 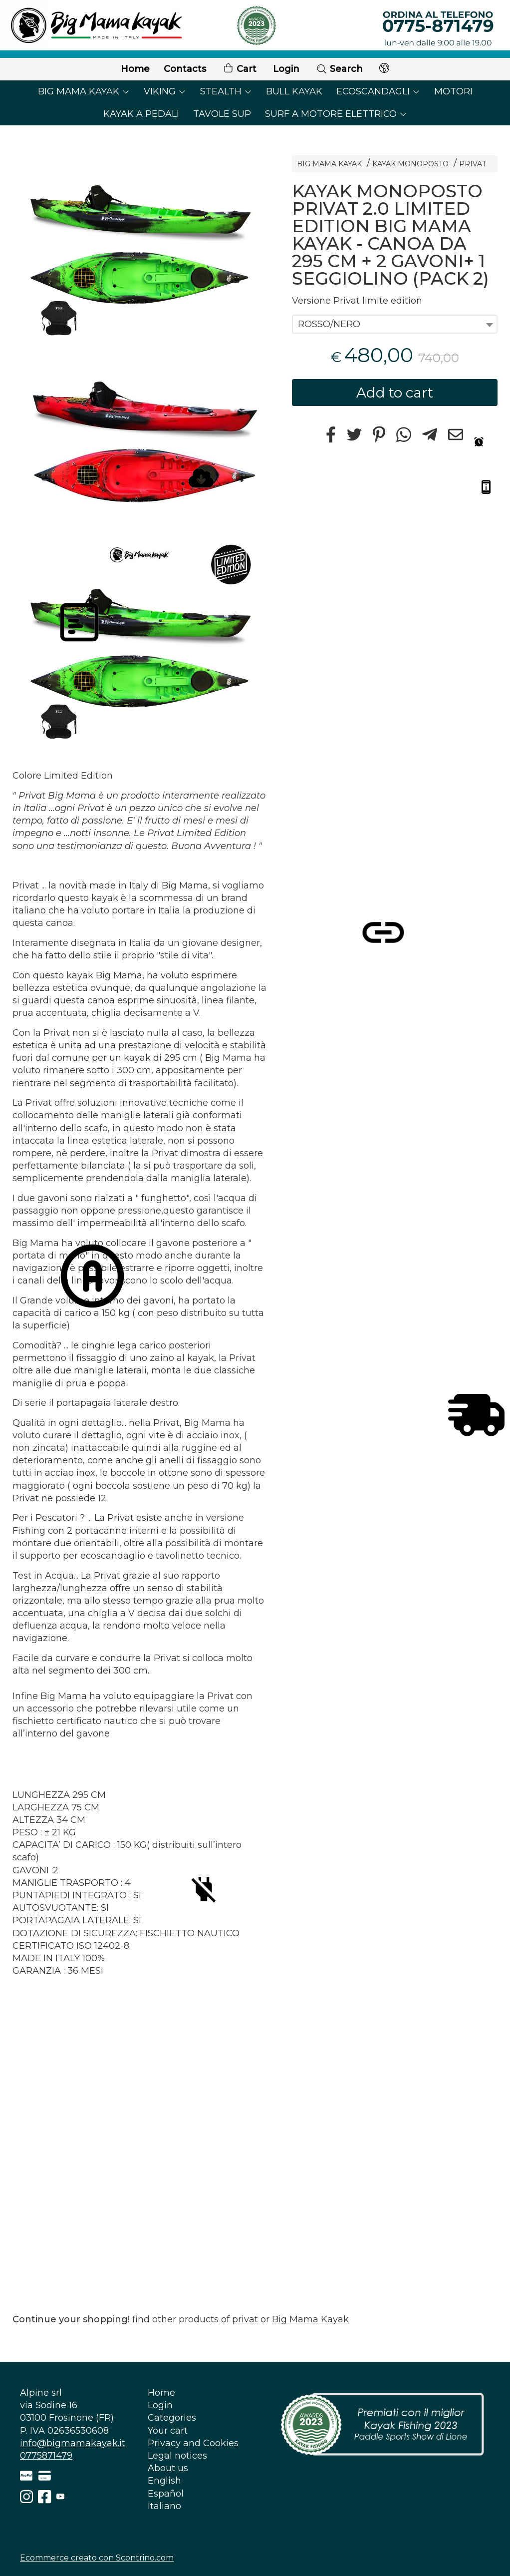 I want to click on indicates an "A" grade or rating, so click(x=92, y=1276).